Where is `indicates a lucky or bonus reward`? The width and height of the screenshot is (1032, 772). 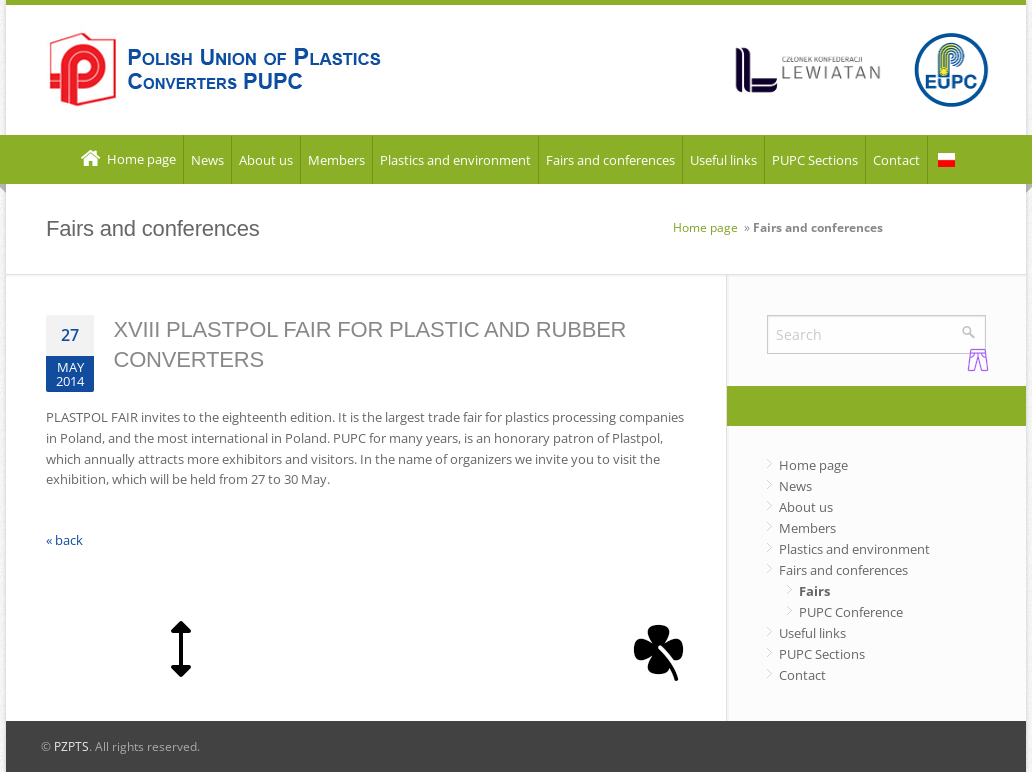
indicates a lucky or bonus reward is located at coordinates (658, 651).